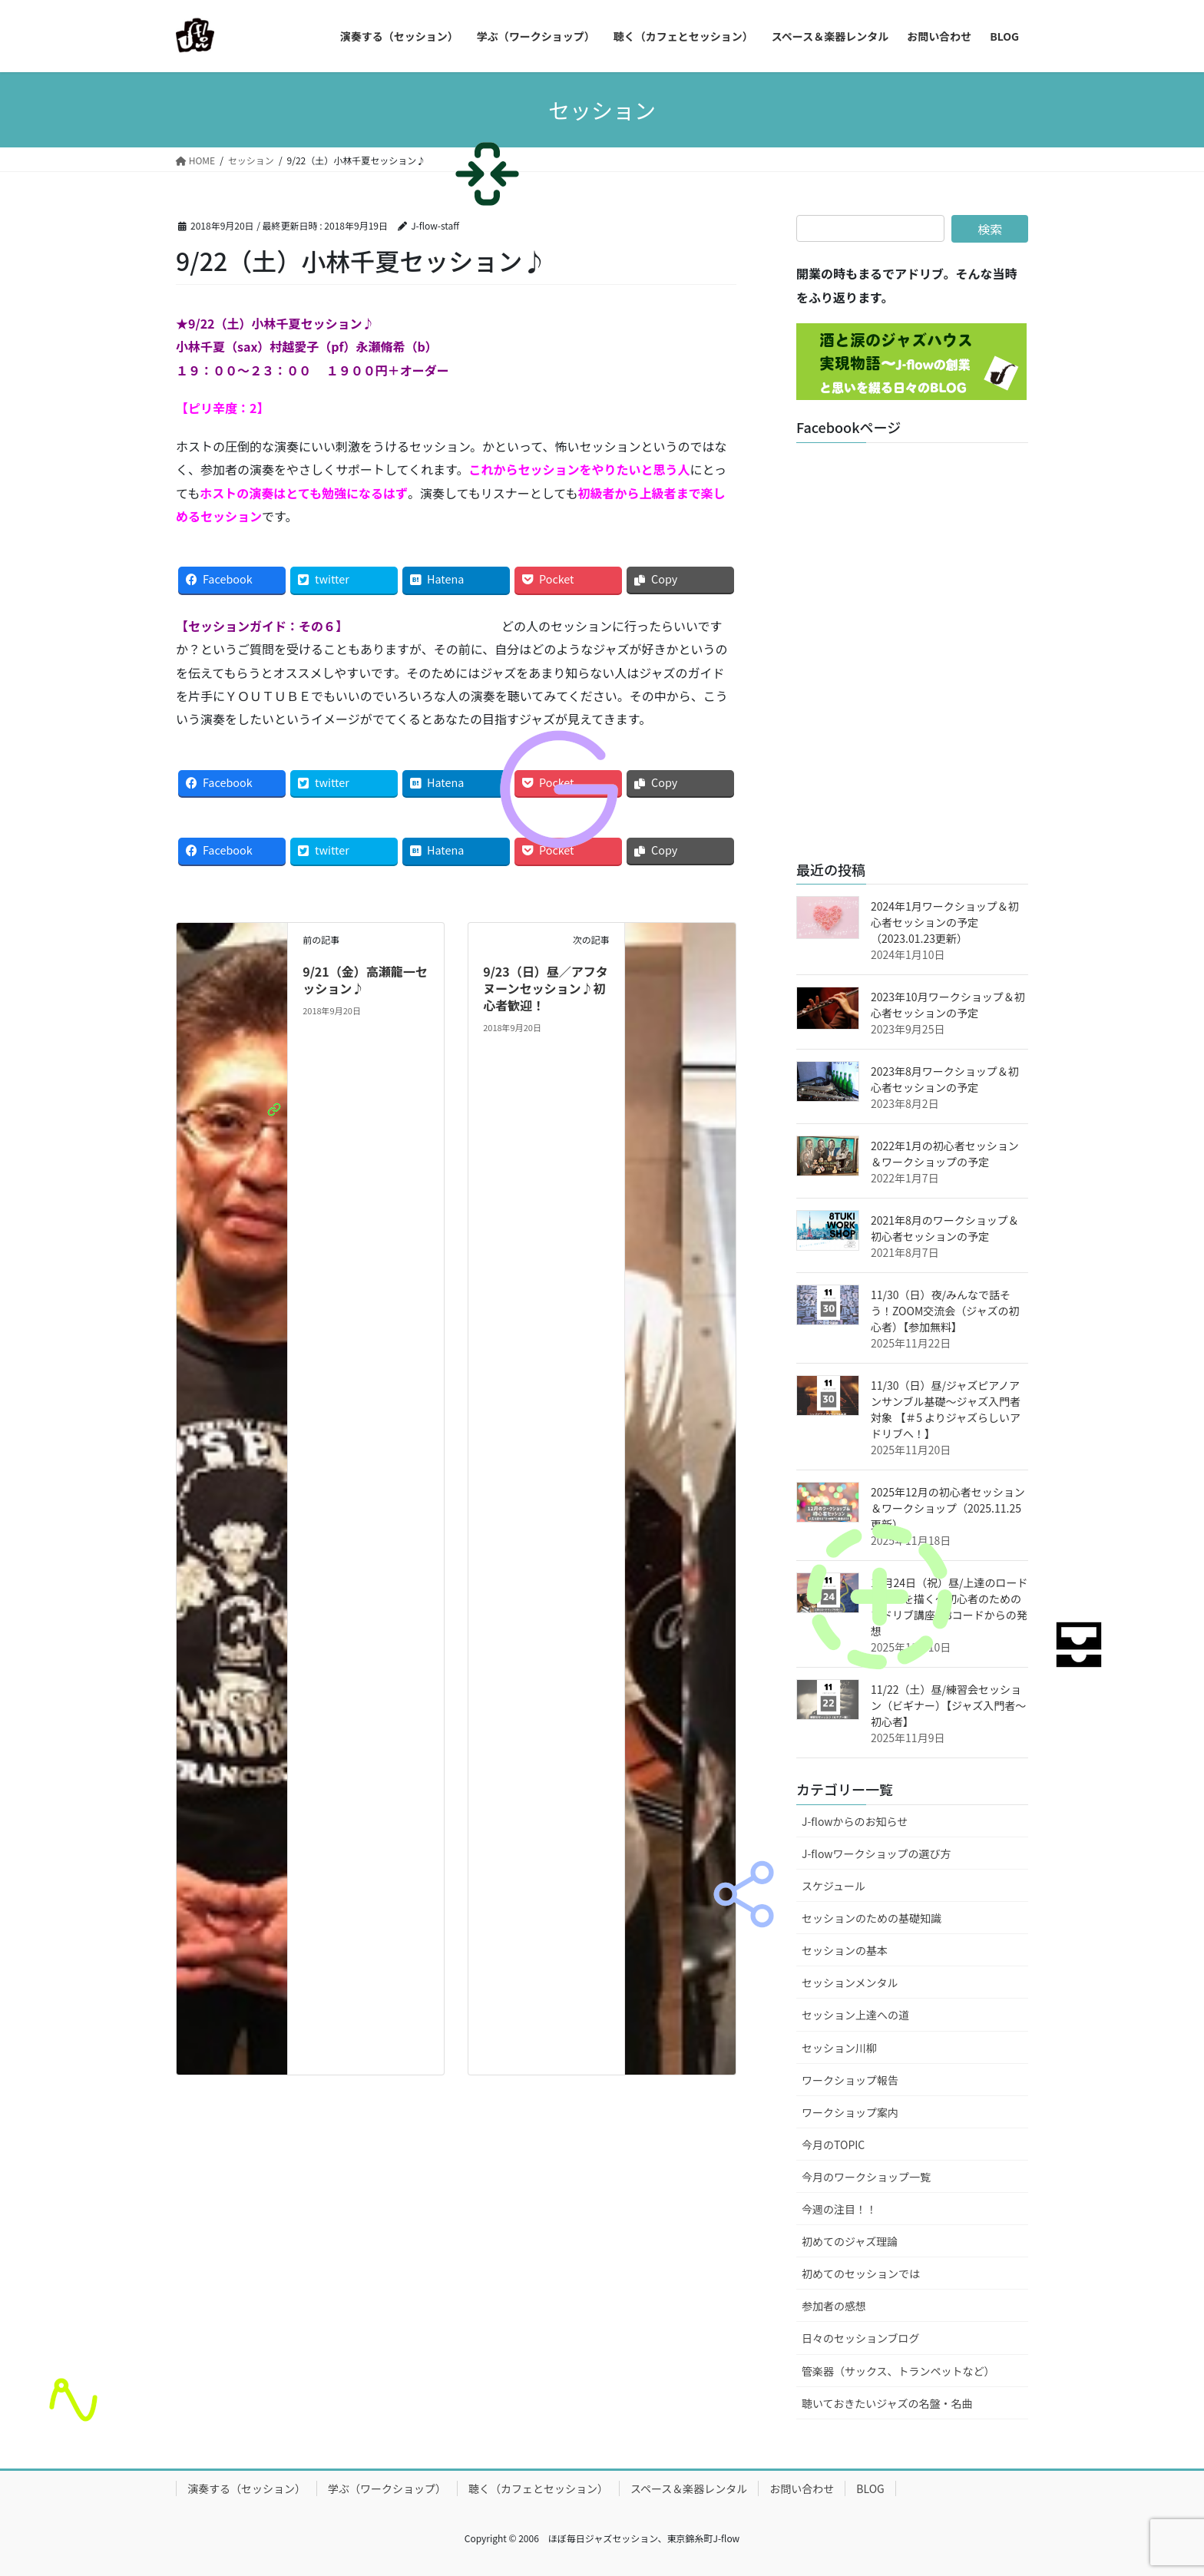 This screenshot has width=1204, height=2576. What do you see at coordinates (559, 789) in the screenshot?
I see `sign in with Google` at bounding box center [559, 789].